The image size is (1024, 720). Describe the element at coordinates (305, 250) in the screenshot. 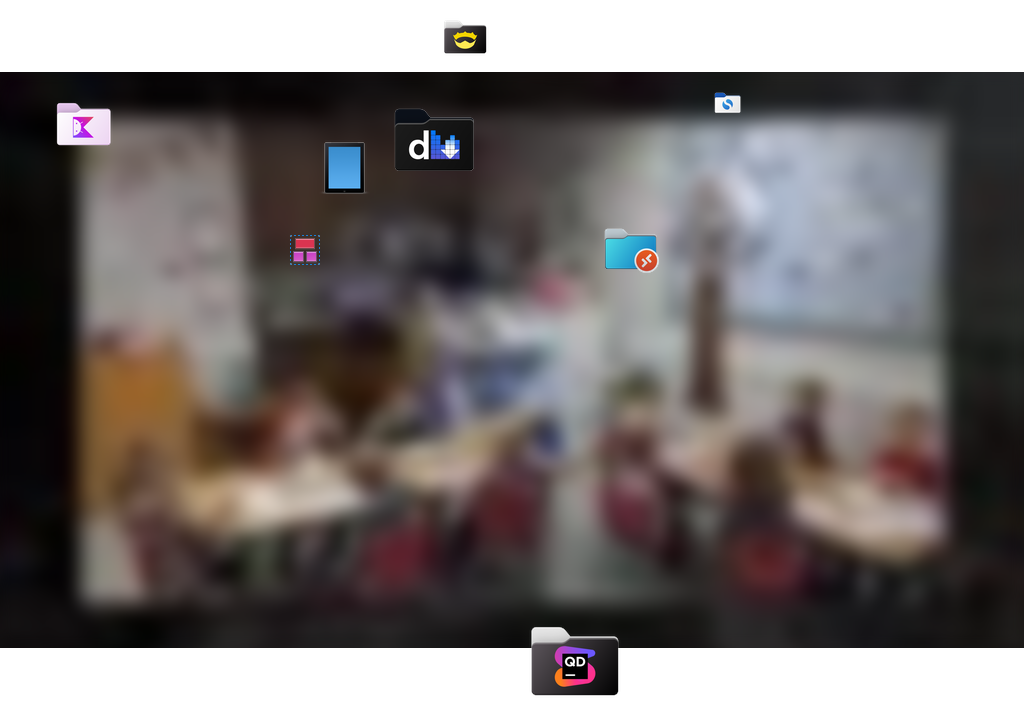

I see `select all items in the current view` at that location.